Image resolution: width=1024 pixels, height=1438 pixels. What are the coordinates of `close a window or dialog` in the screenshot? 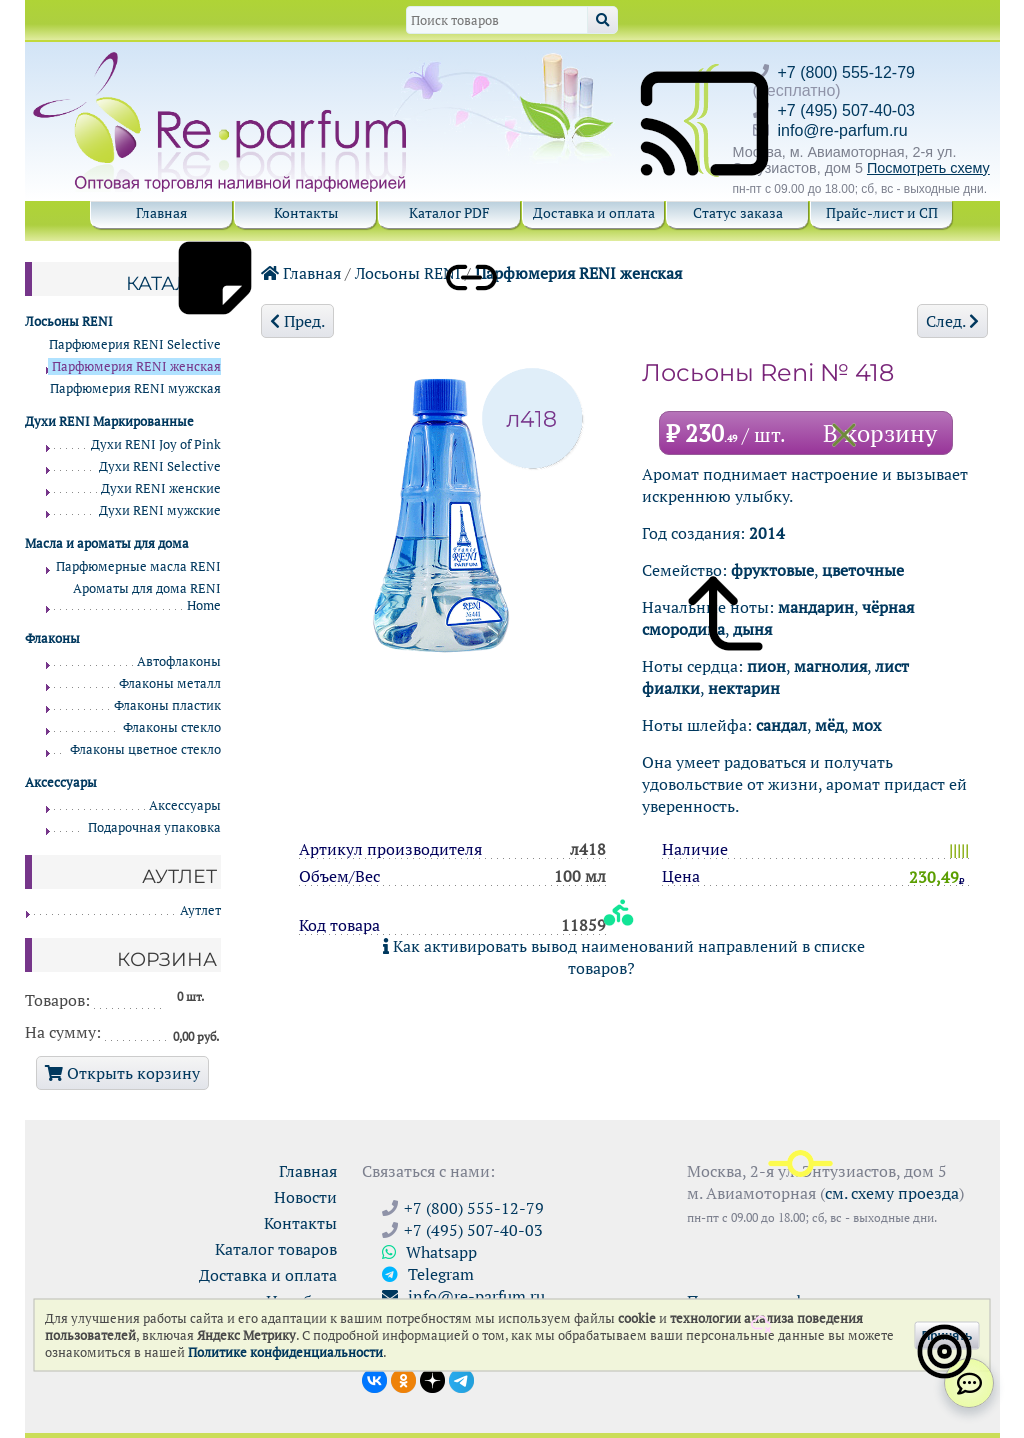 It's located at (844, 435).